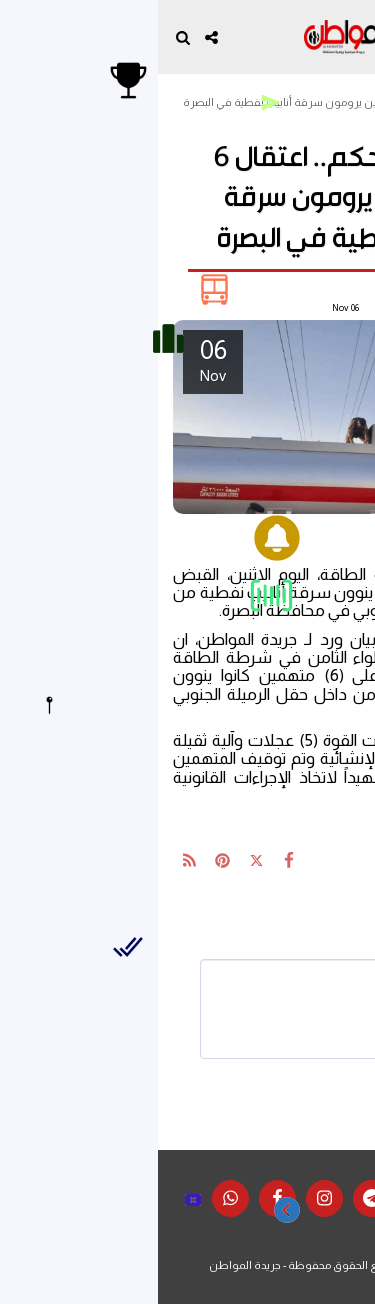  Describe the element at coordinates (49, 705) in the screenshot. I see `mark a location on the map` at that location.